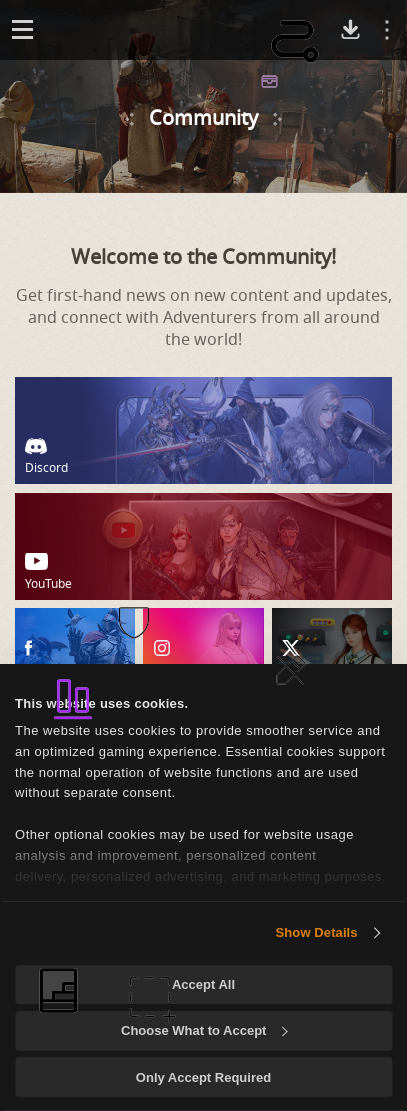 This screenshot has width=407, height=1111. I want to click on indicates stairs or stairway access, so click(58, 990).